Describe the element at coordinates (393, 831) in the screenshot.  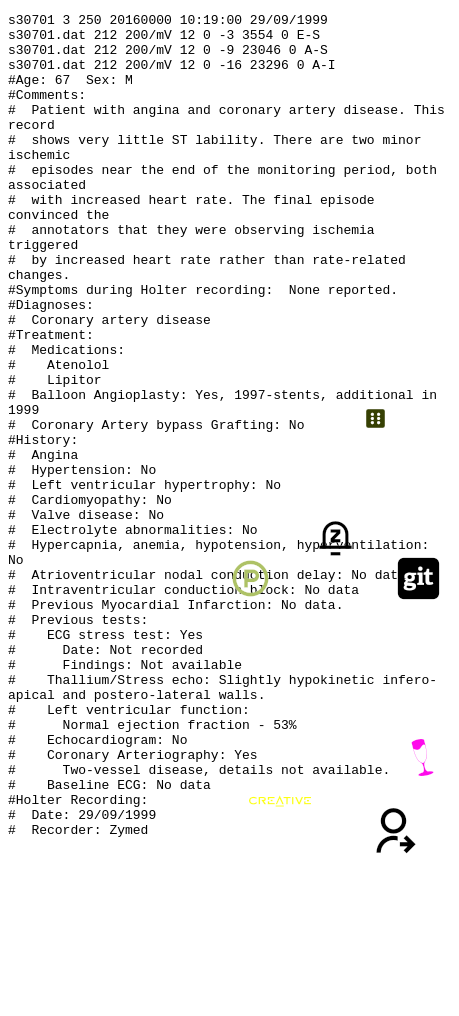
I see `share a user profile with others` at that location.